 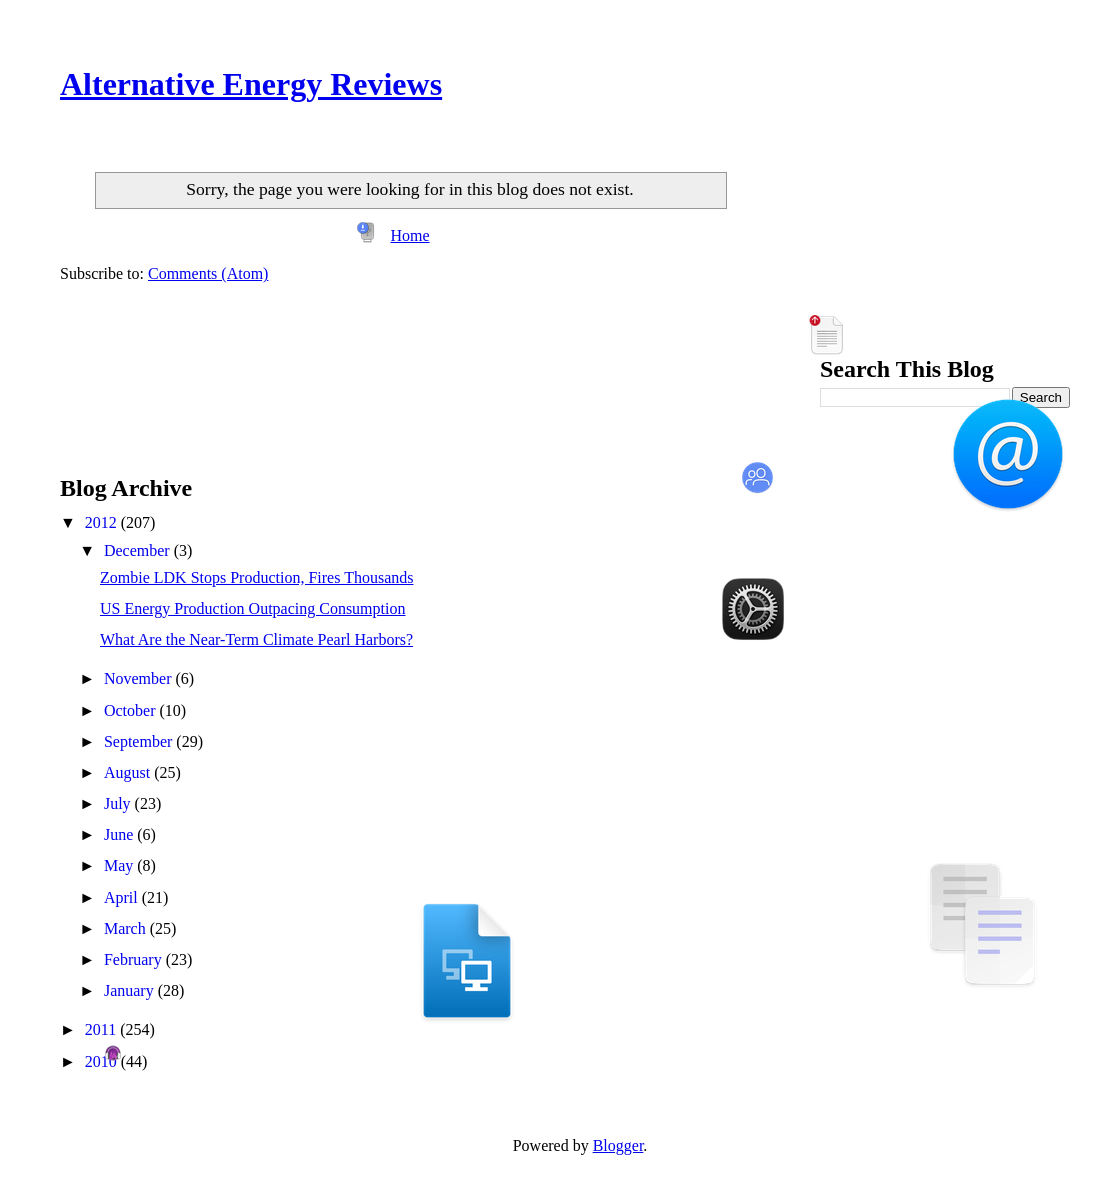 I want to click on create a bootable USB drive, so click(x=367, y=232).